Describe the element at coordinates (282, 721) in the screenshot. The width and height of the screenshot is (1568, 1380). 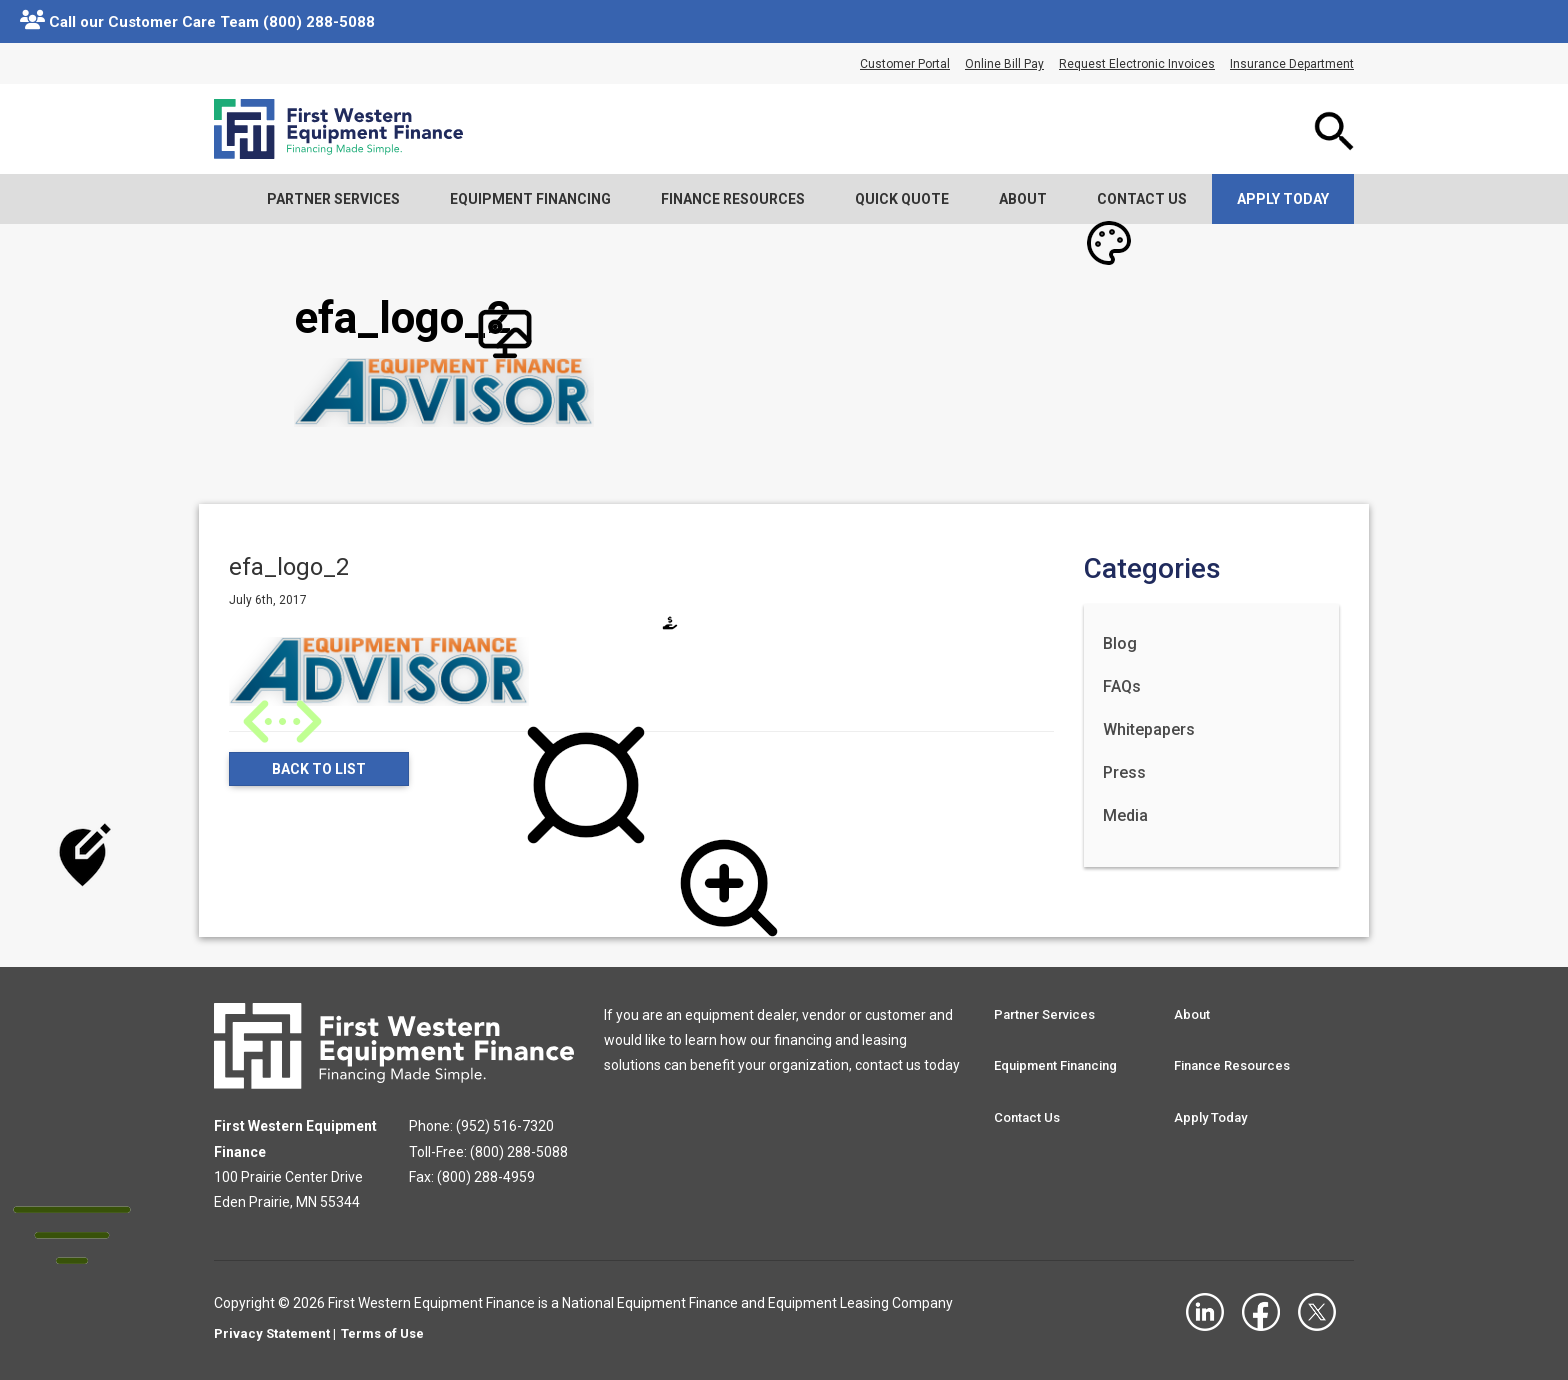
I see `expand or collapse content horizontally` at that location.